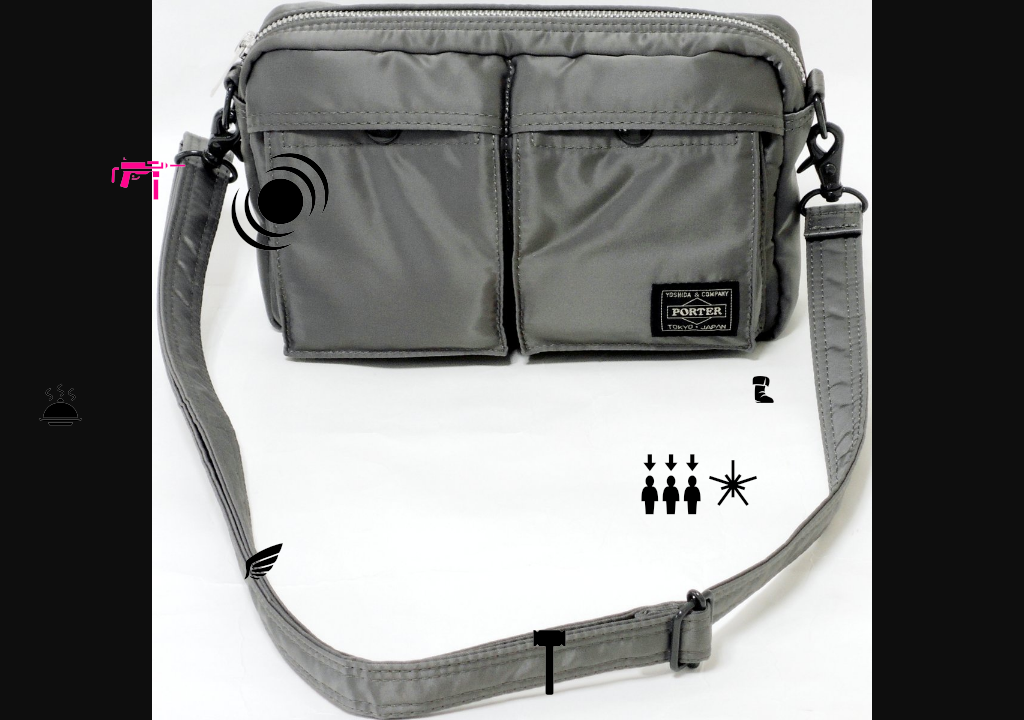  I want to click on downgrade team membership or plan tier, so click(671, 484).